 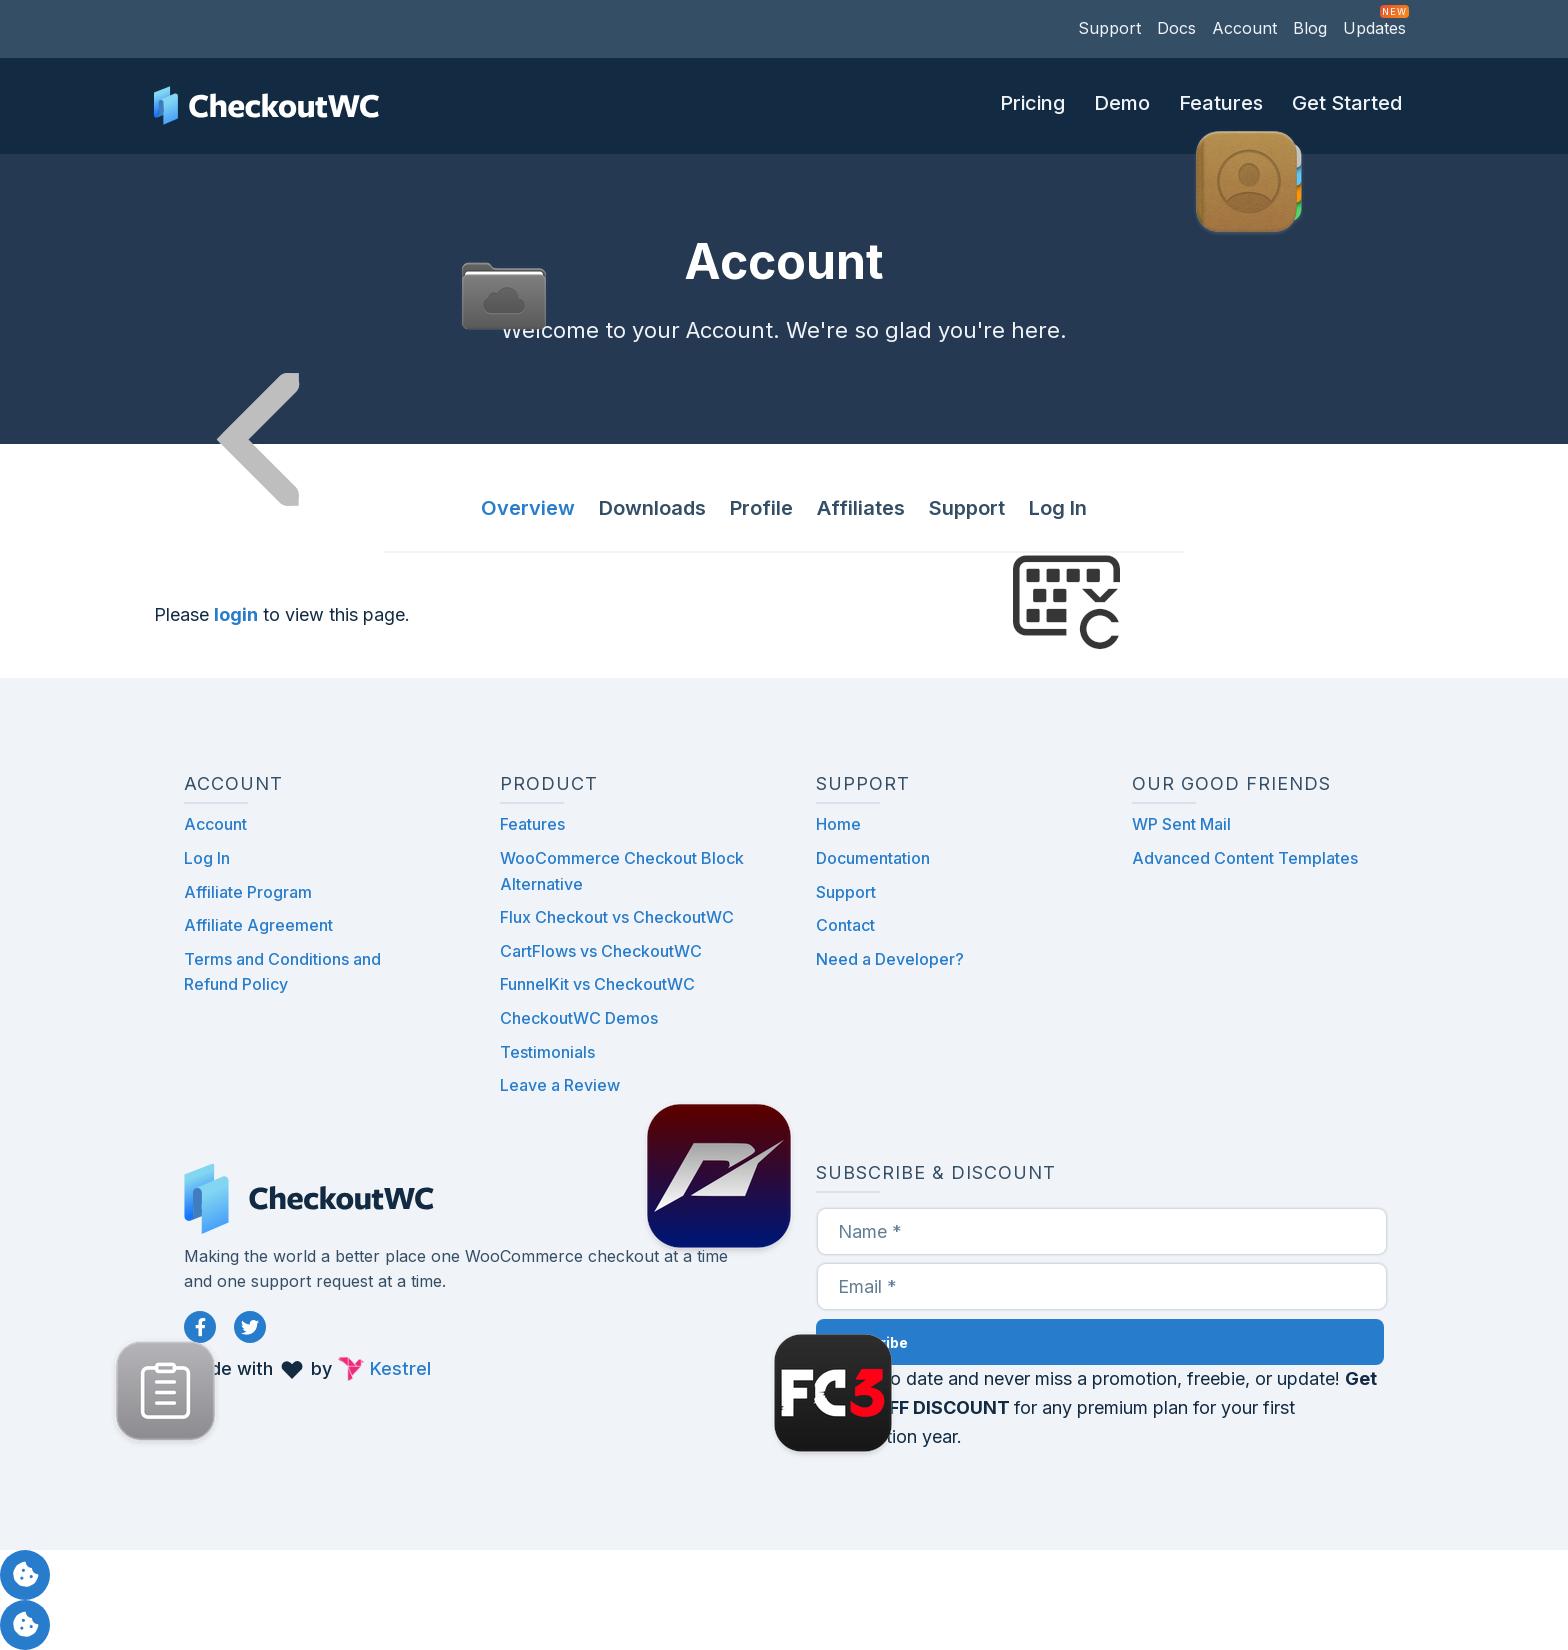 I want to click on launch far cry 3 game, so click(x=833, y=1393).